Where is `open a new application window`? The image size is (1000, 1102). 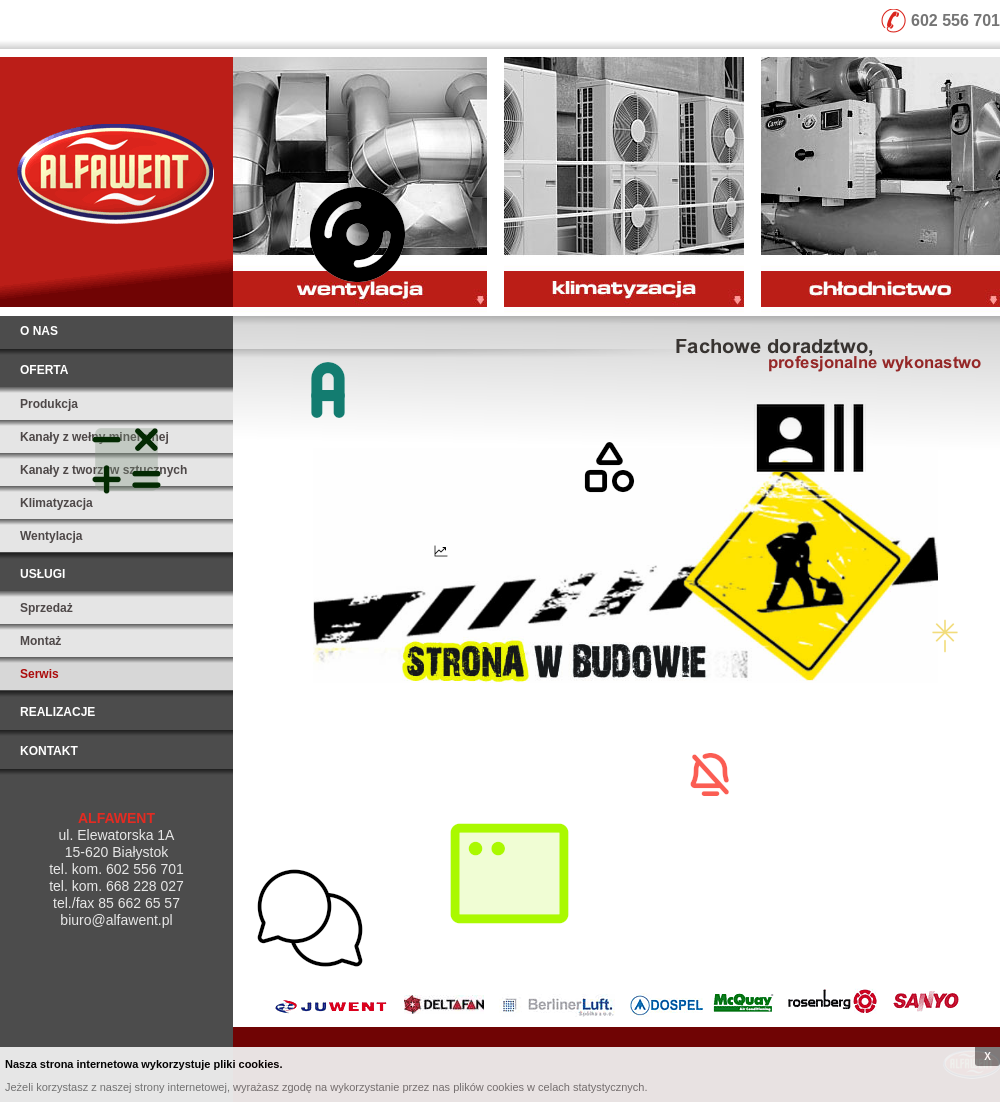
open a new application window is located at coordinates (509, 873).